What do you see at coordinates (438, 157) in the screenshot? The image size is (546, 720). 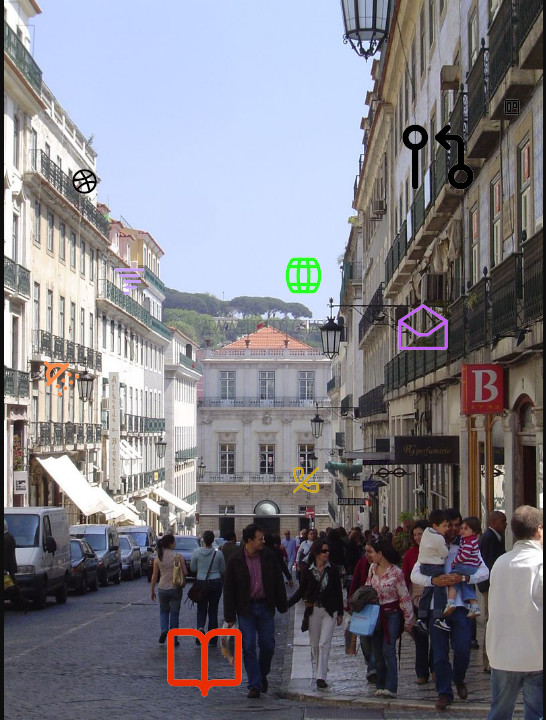 I see `create a new pull request` at bounding box center [438, 157].